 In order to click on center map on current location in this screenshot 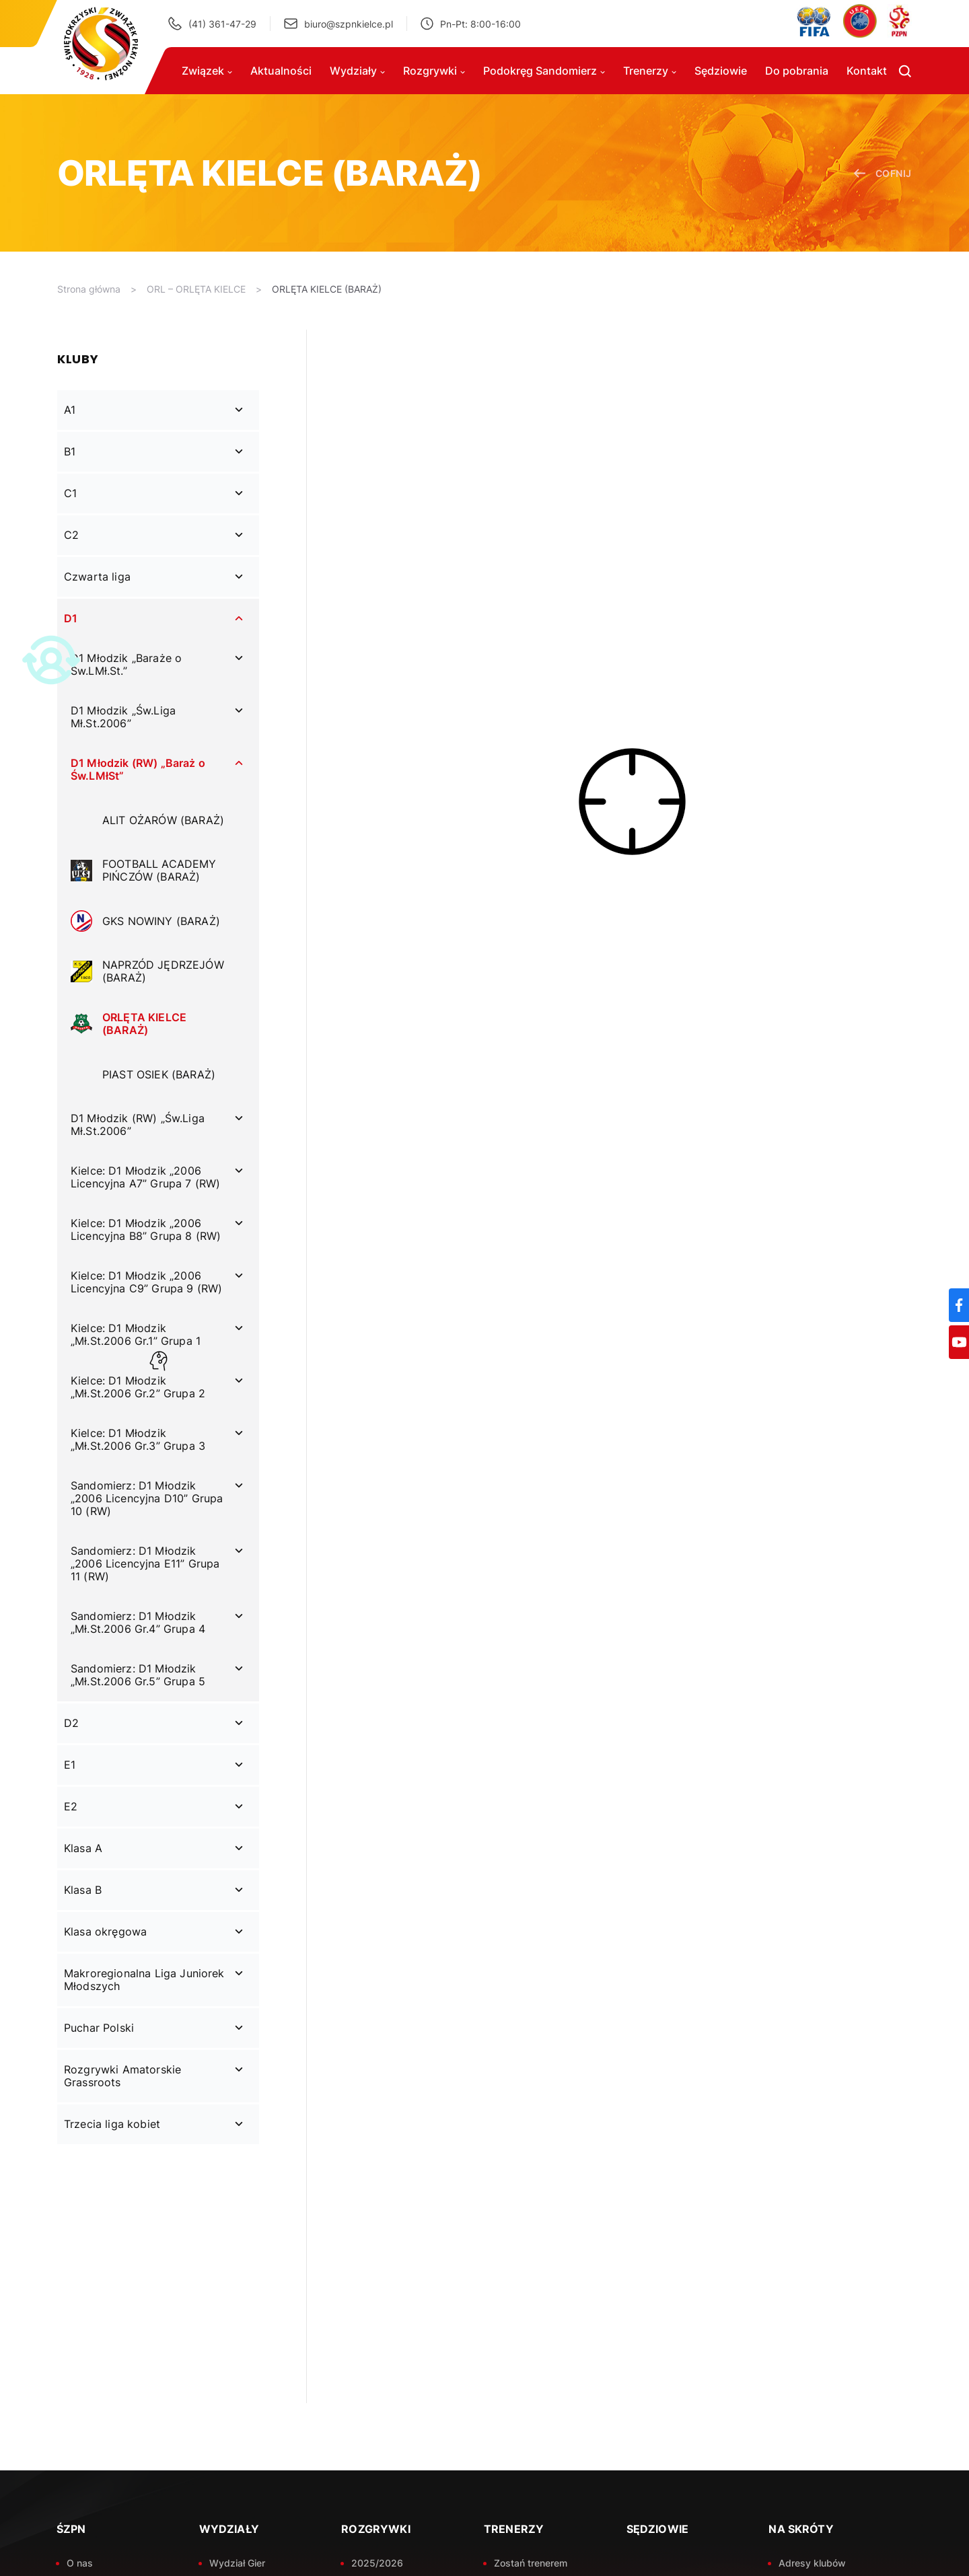, I will do `click(632, 801)`.